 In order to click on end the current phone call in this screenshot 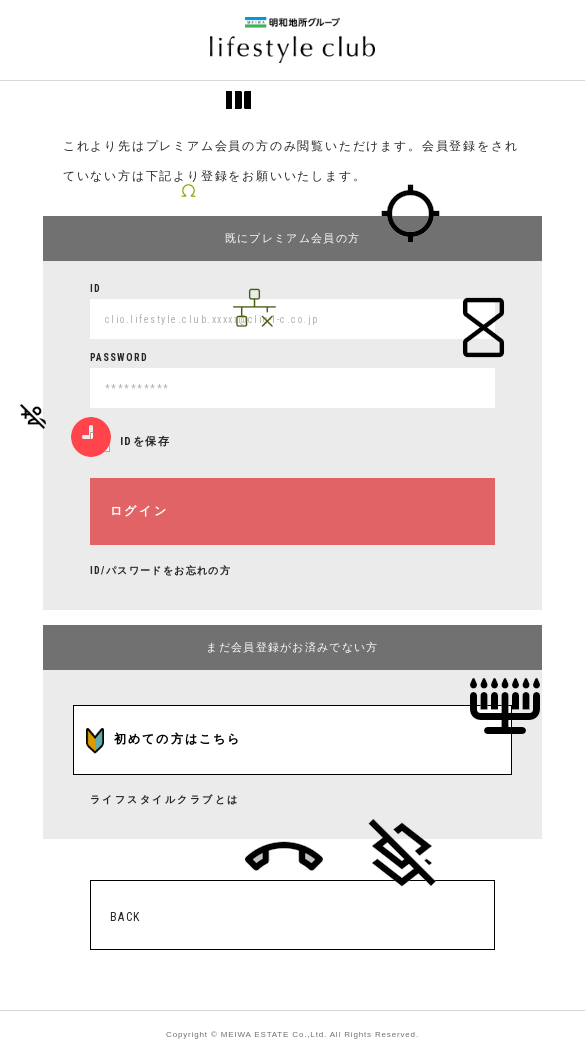, I will do `click(284, 858)`.